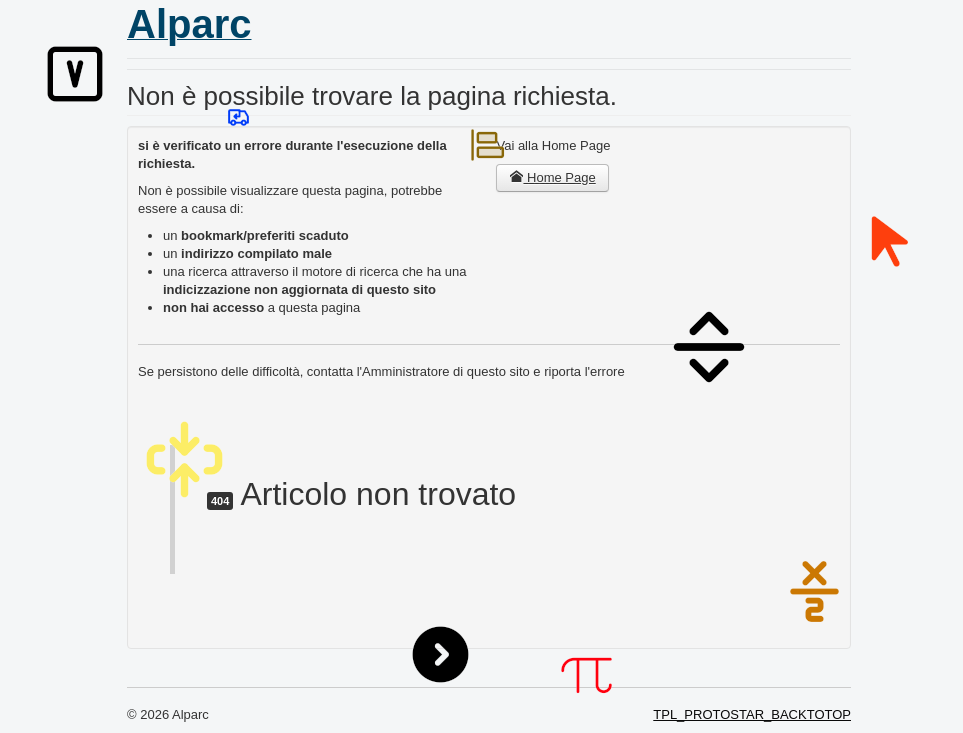 The image size is (963, 733). What do you see at coordinates (814, 591) in the screenshot?
I see `perform division calculation` at bounding box center [814, 591].